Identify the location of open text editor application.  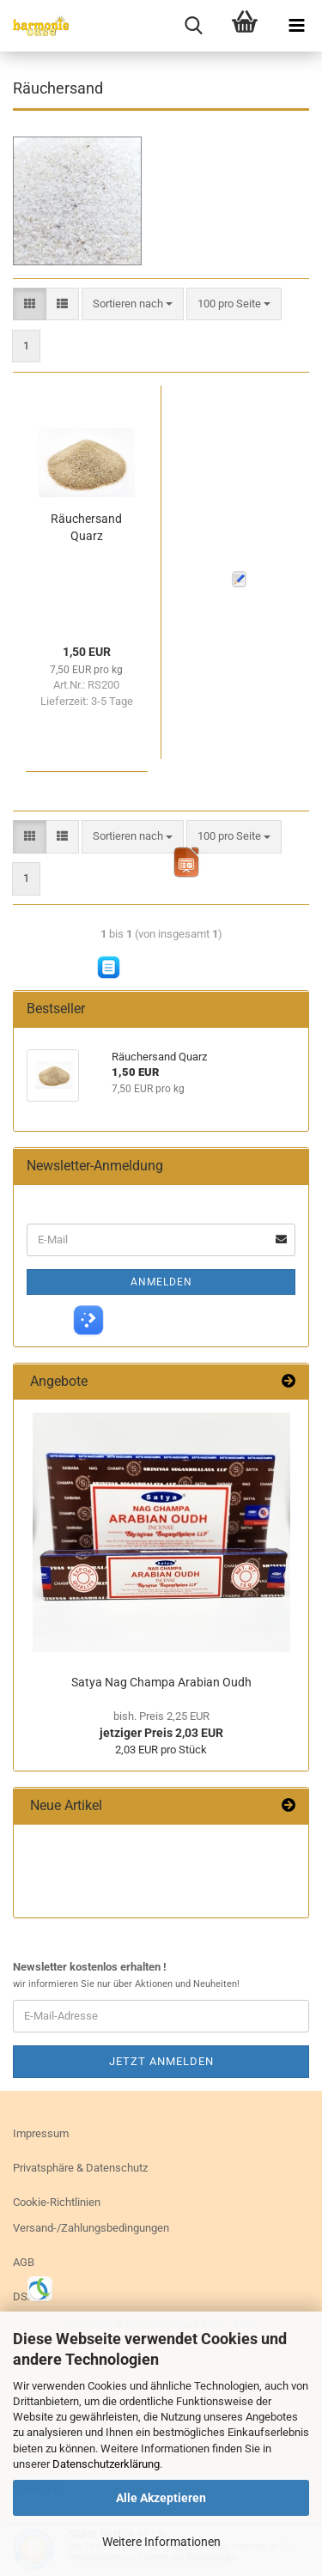
(239, 579).